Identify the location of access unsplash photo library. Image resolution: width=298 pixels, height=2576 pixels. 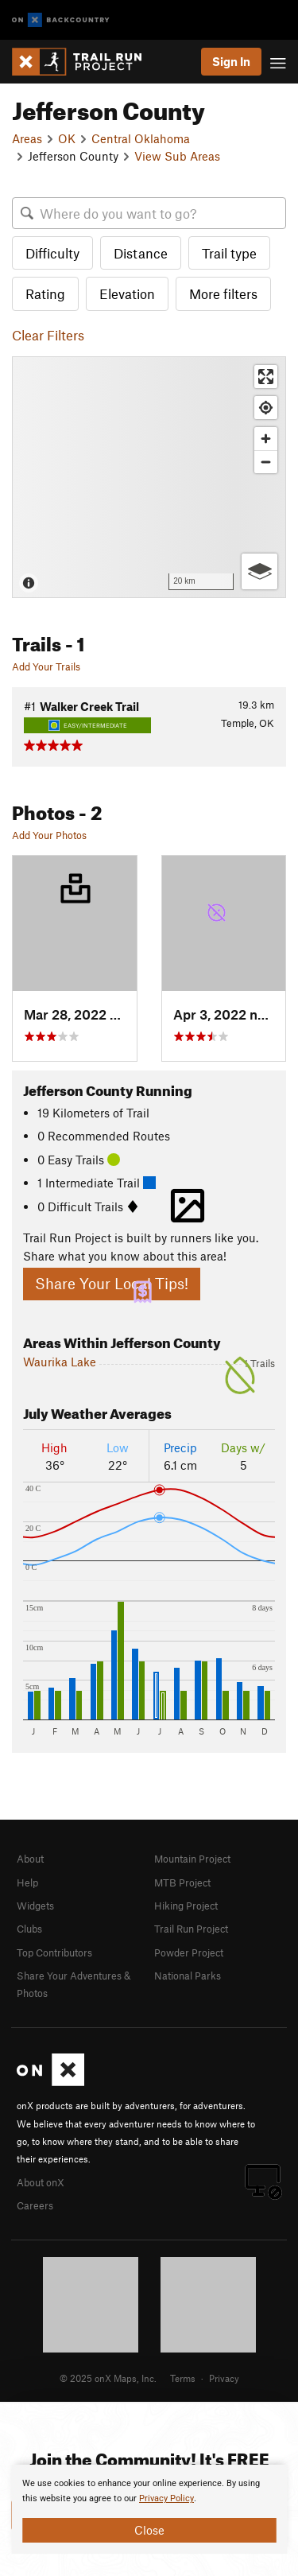
(75, 888).